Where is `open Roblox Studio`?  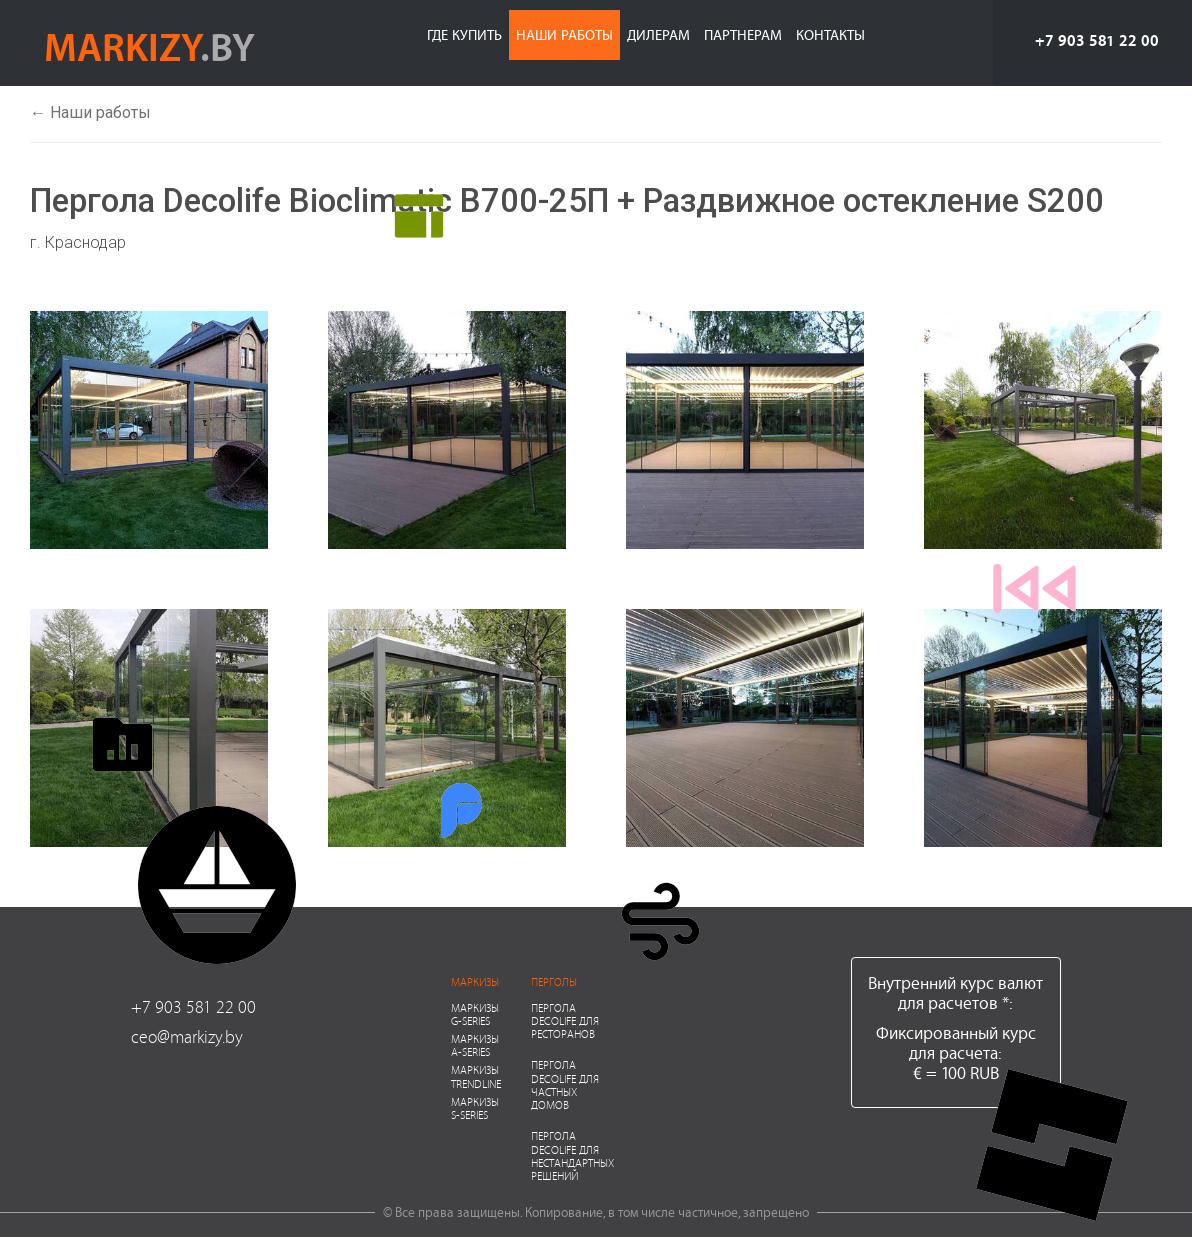
open Roblox Studio is located at coordinates (1052, 1145).